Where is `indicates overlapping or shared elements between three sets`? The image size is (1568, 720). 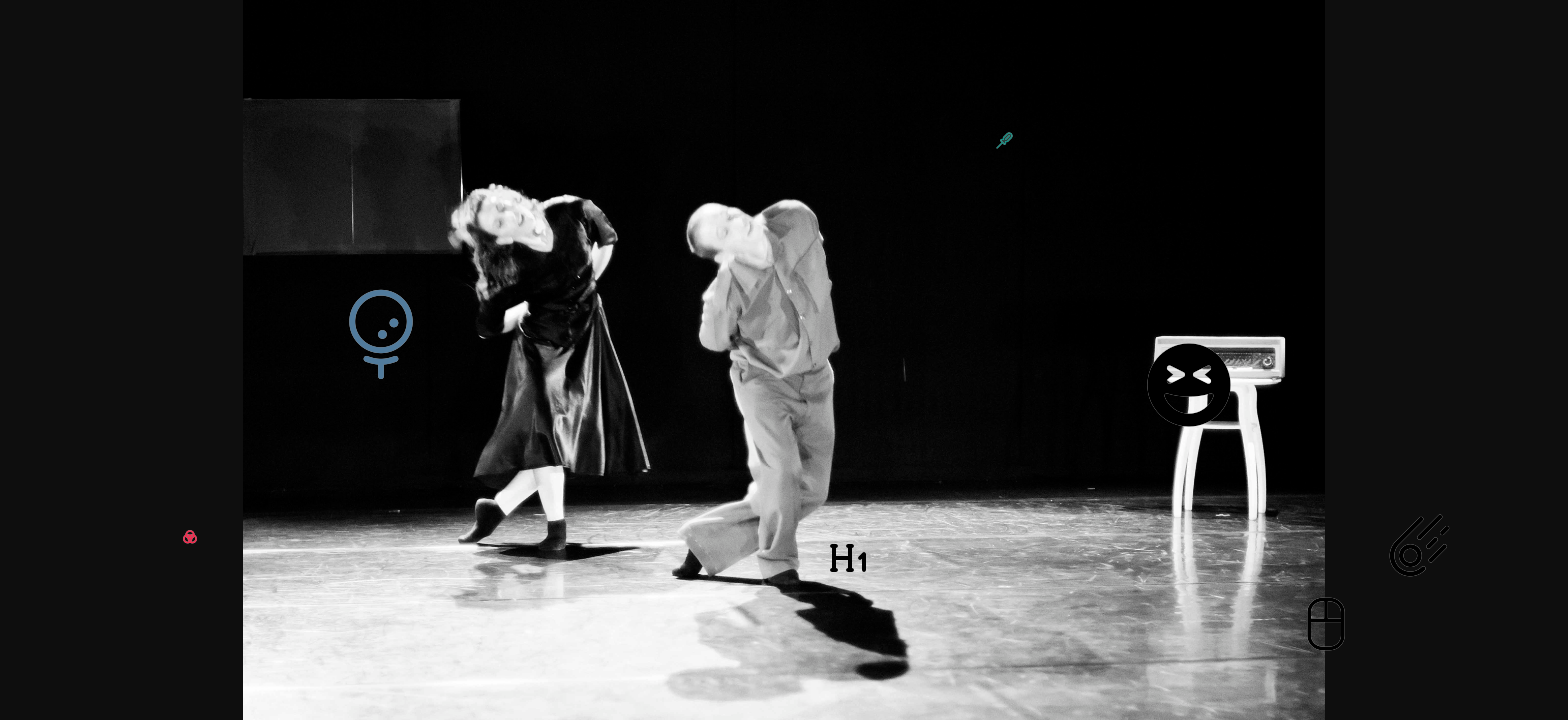
indicates overlapping or shared elements between three sets is located at coordinates (190, 537).